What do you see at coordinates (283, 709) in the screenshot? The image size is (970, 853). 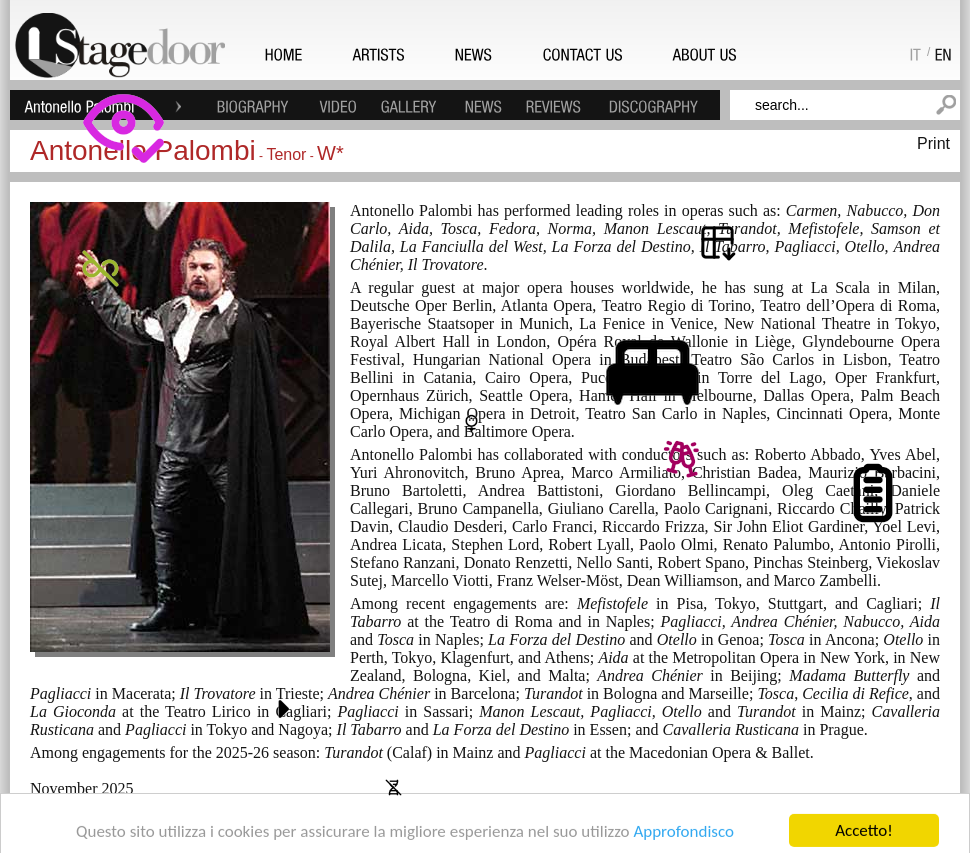 I see `play media or start video` at bounding box center [283, 709].